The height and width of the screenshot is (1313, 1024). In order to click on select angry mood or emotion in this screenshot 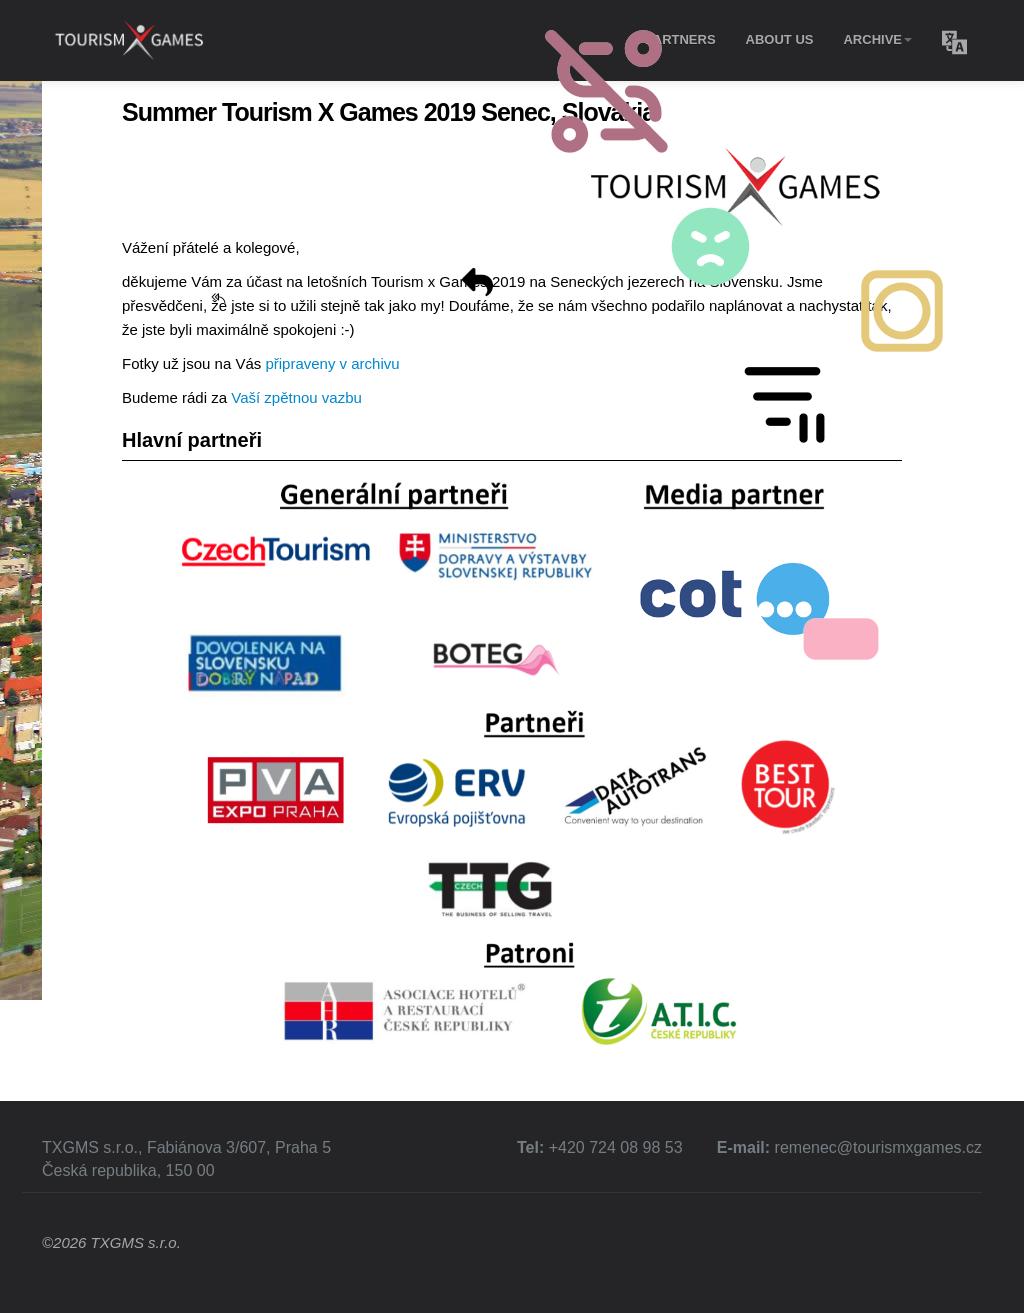, I will do `click(710, 246)`.